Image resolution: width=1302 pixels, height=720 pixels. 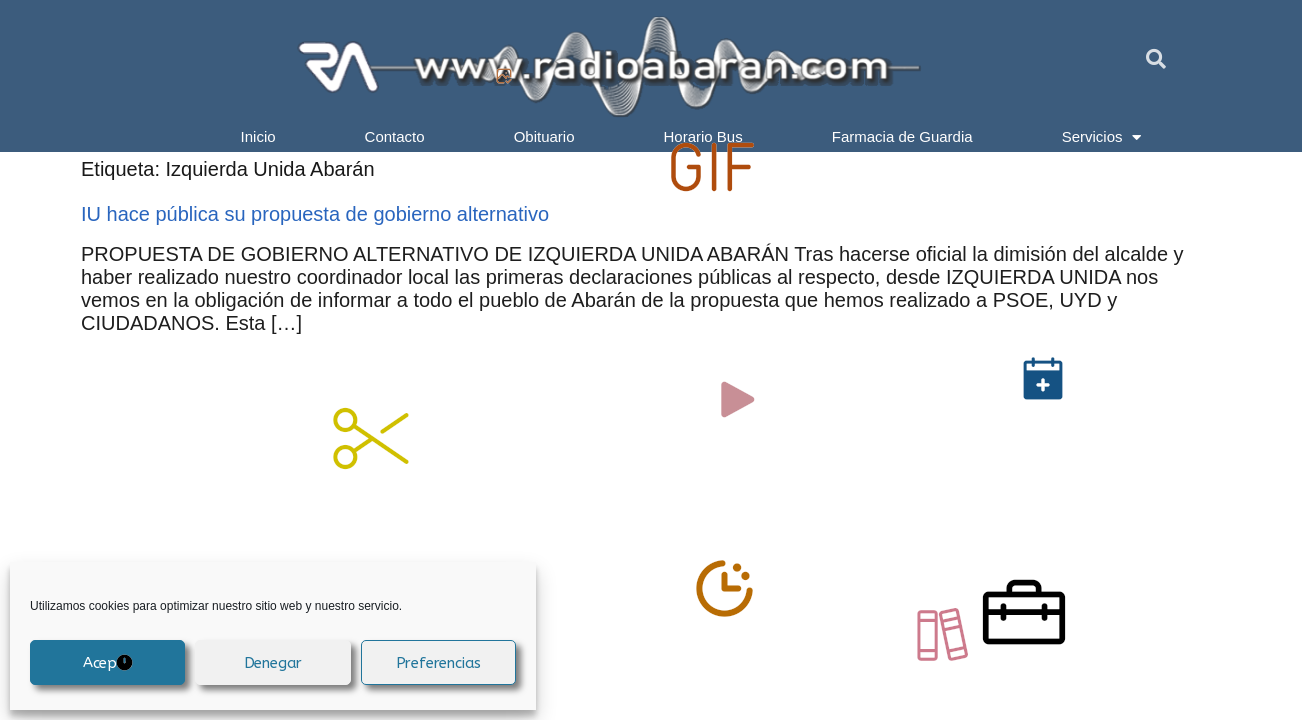 I want to click on insert a gif into your message, so click(x=711, y=167).